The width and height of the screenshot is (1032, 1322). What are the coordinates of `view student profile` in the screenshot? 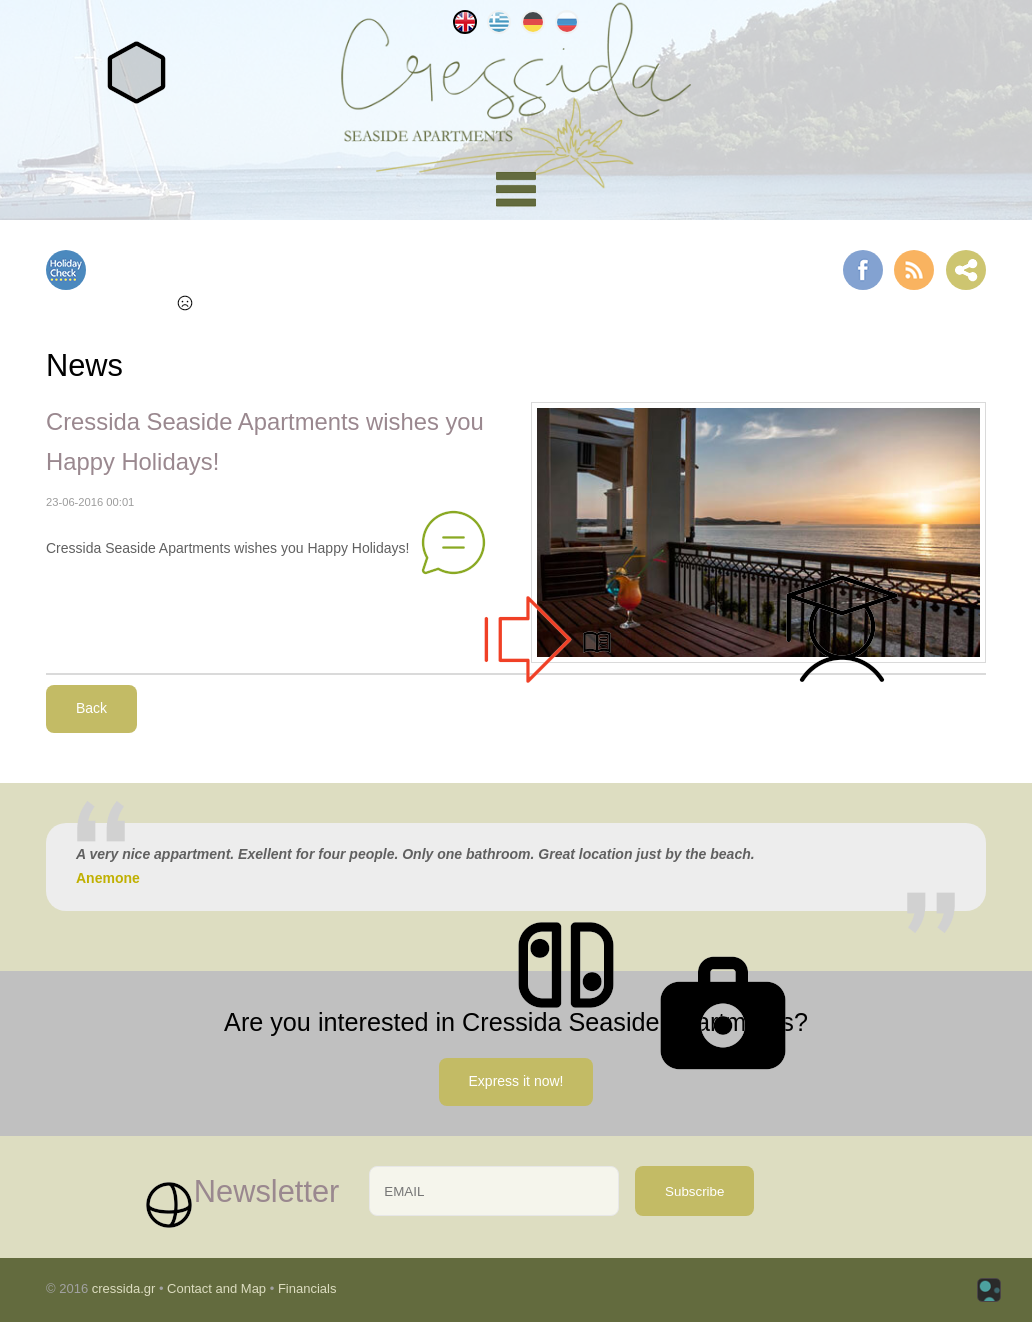 It's located at (842, 631).